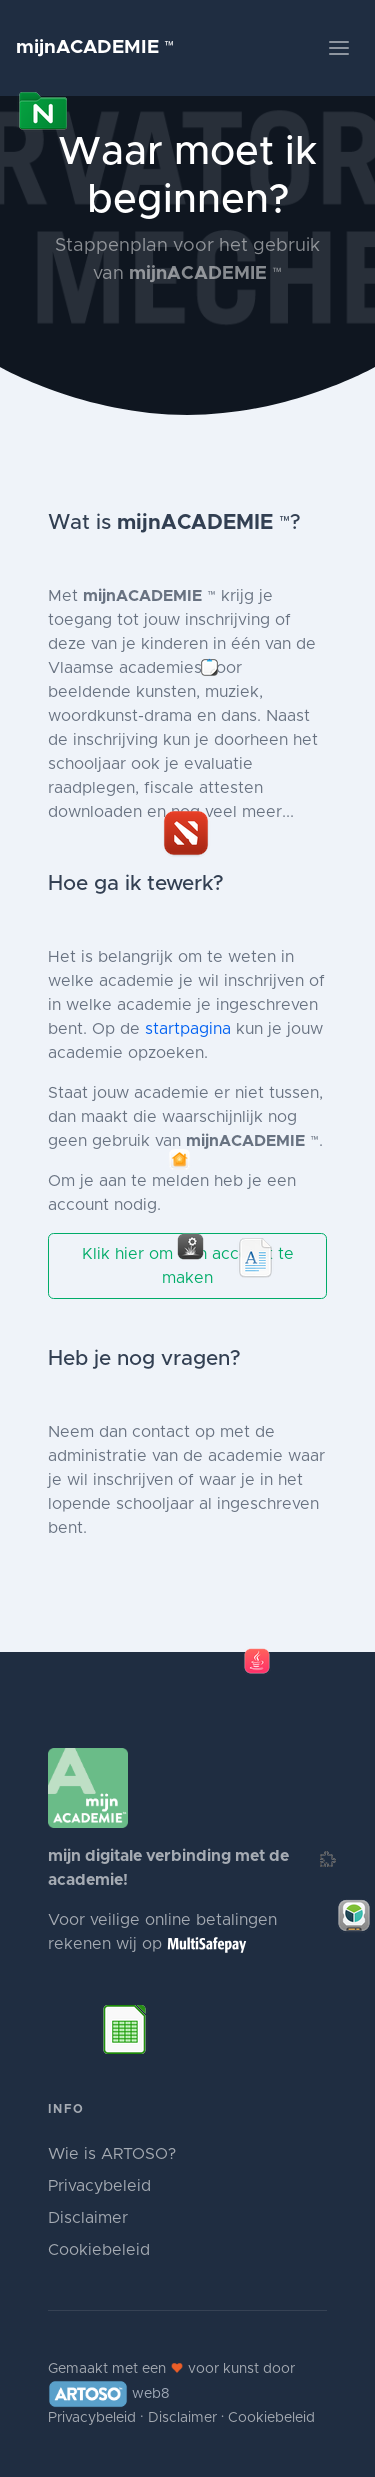 The image size is (375, 2477). Describe the element at coordinates (186, 833) in the screenshot. I see `launch Dota 2` at that location.